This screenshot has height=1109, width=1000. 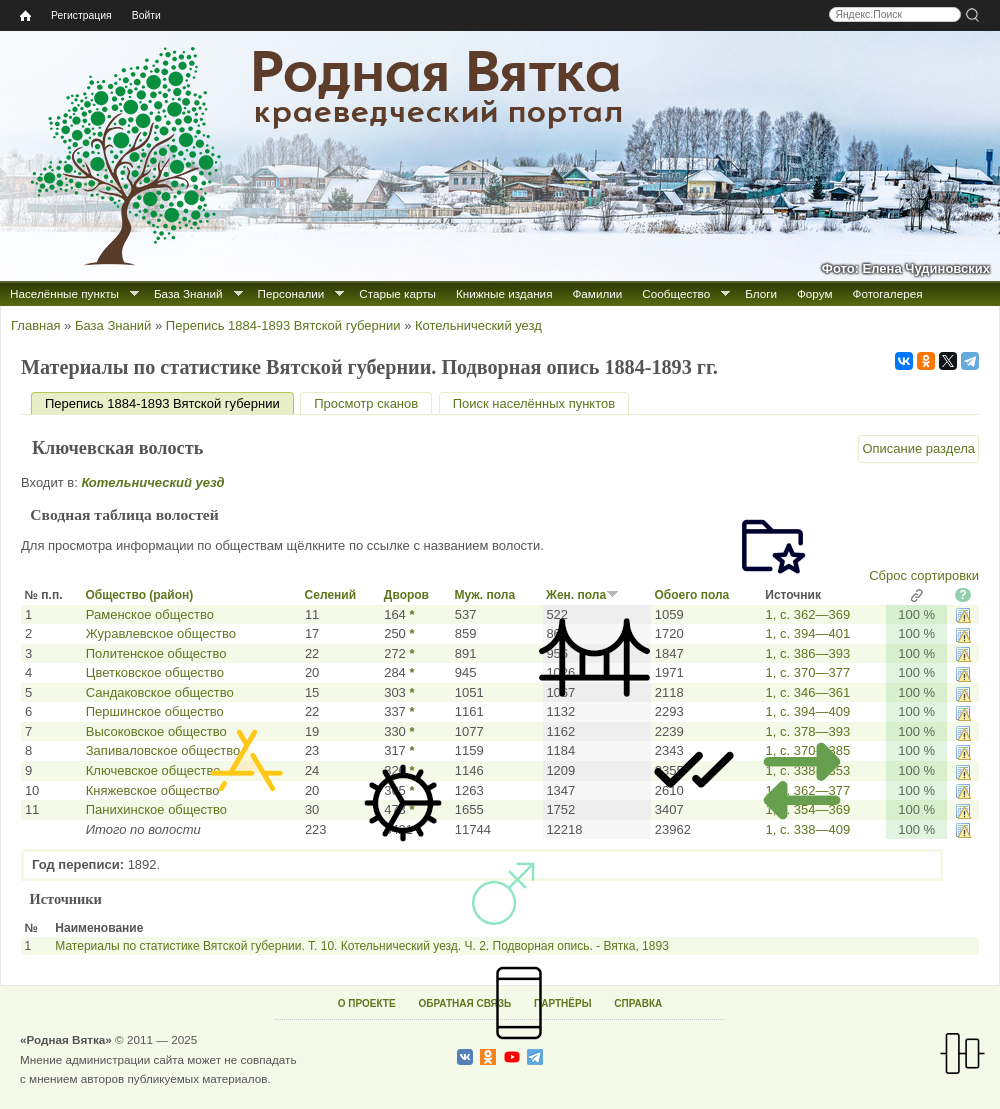 What do you see at coordinates (247, 763) in the screenshot?
I see `open the app store` at bounding box center [247, 763].